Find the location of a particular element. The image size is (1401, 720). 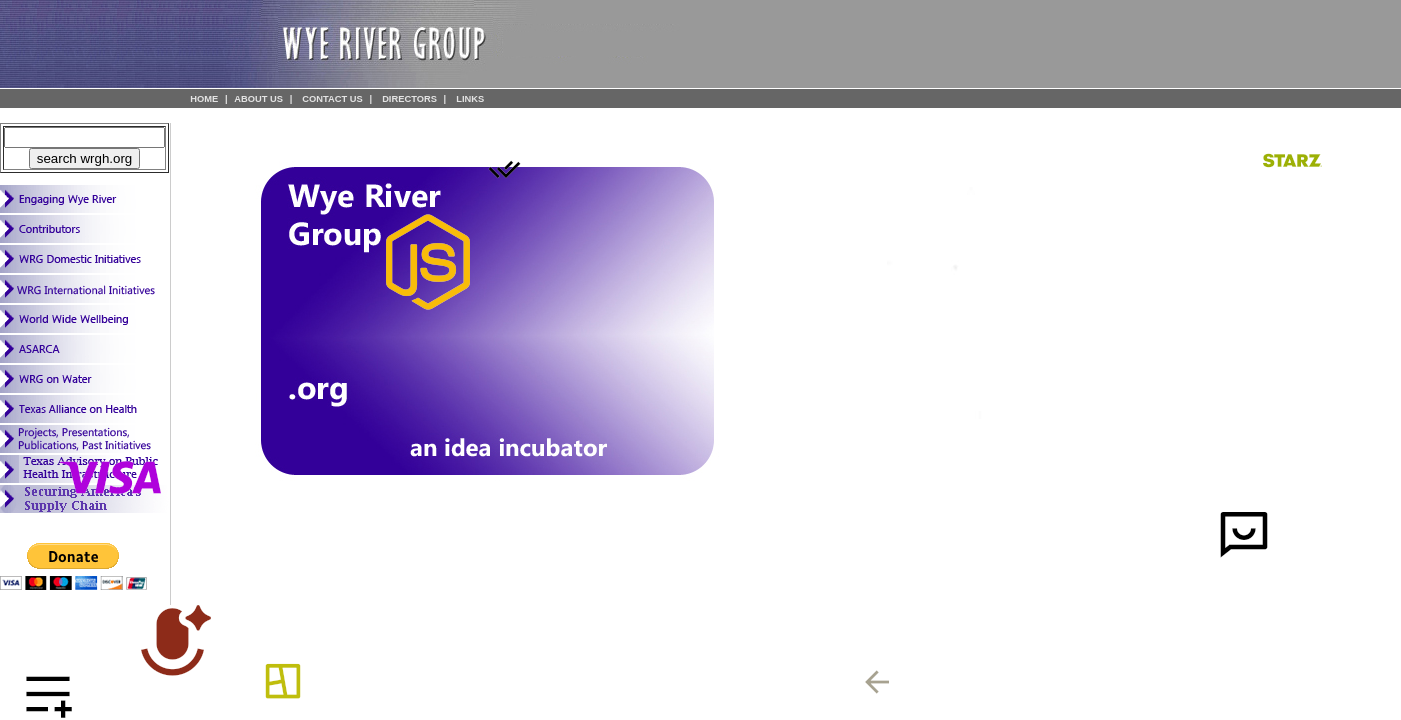

add to playlist is located at coordinates (48, 694).